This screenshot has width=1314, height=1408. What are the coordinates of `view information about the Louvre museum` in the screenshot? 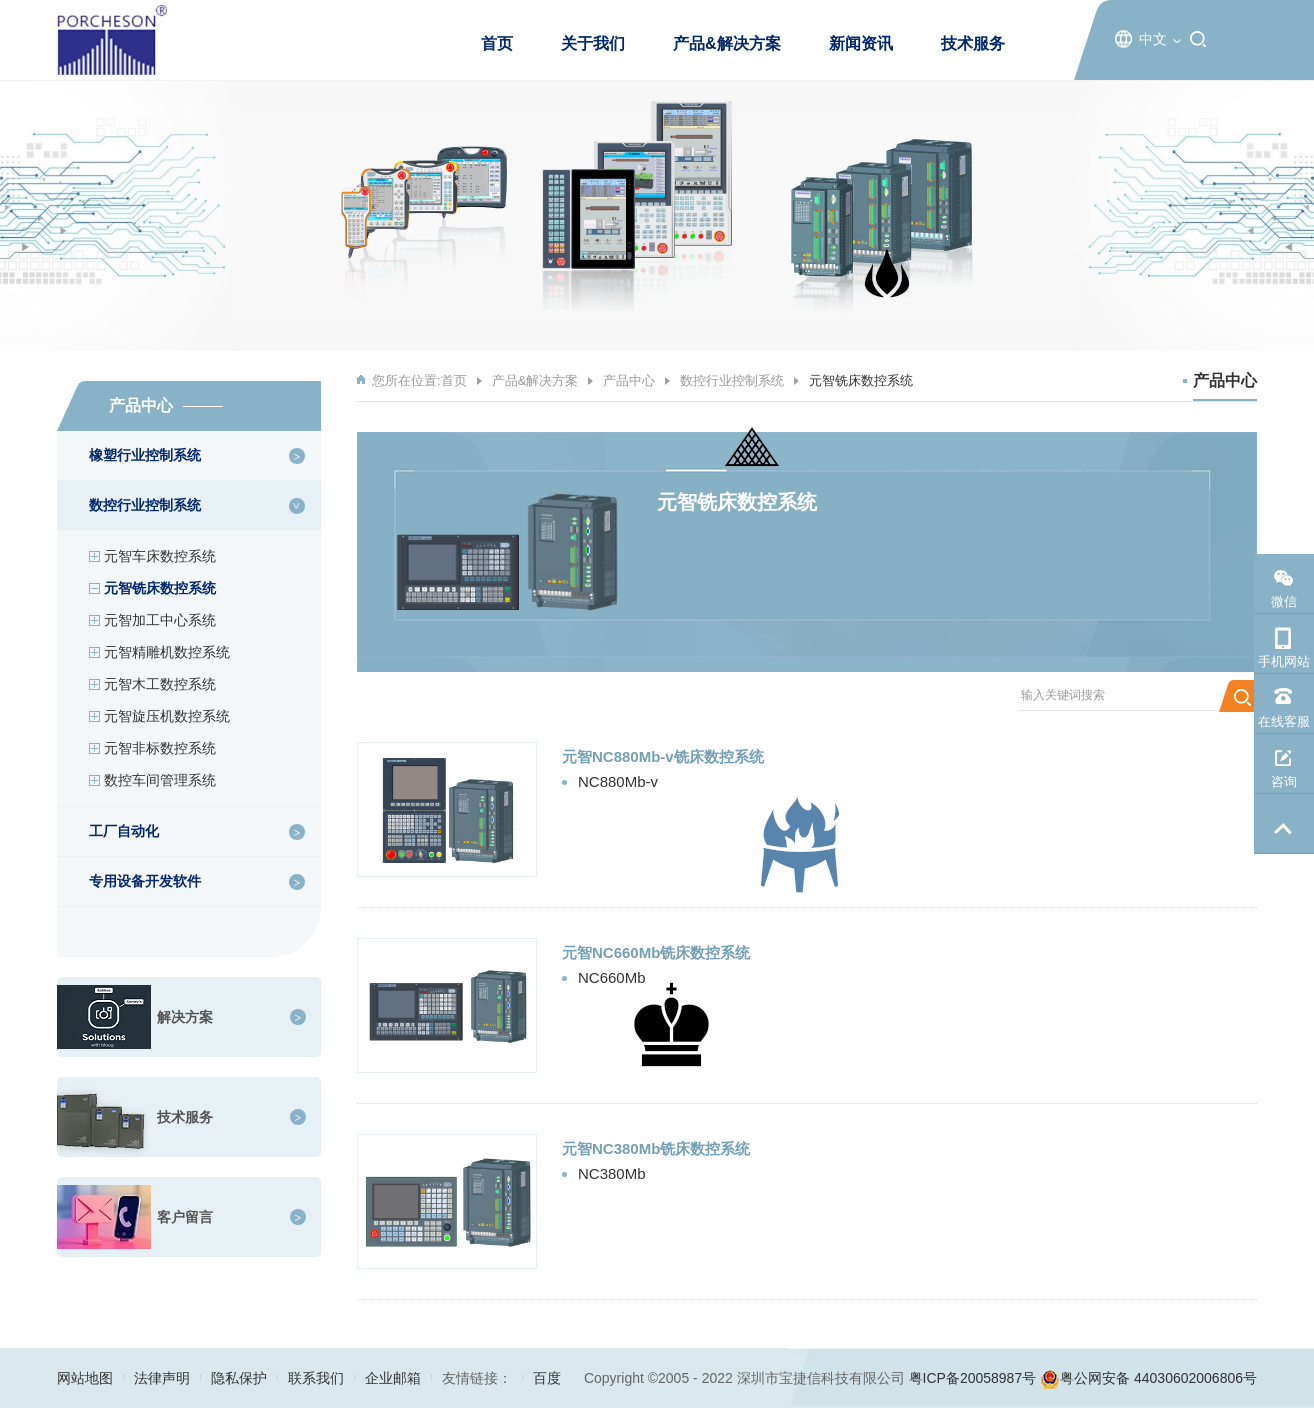 It's located at (752, 448).